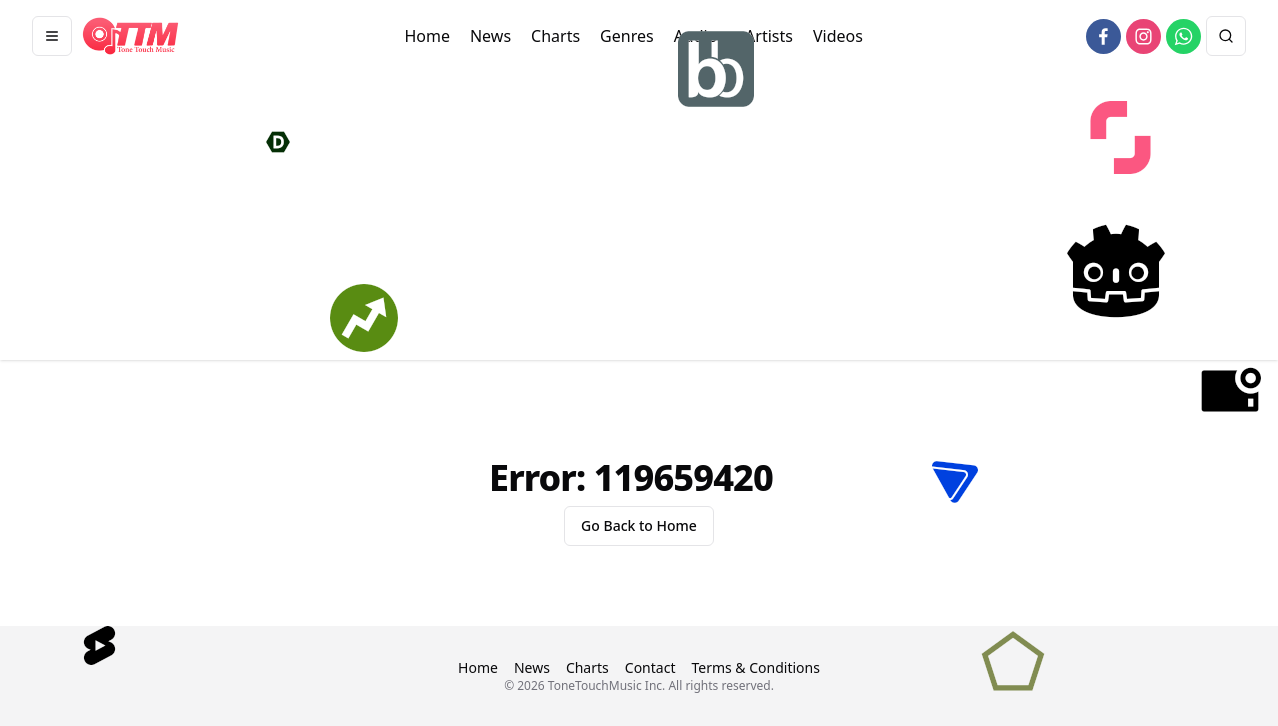 The height and width of the screenshot is (726, 1278). I want to click on select pentagon shape tool, so click(1013, 664).